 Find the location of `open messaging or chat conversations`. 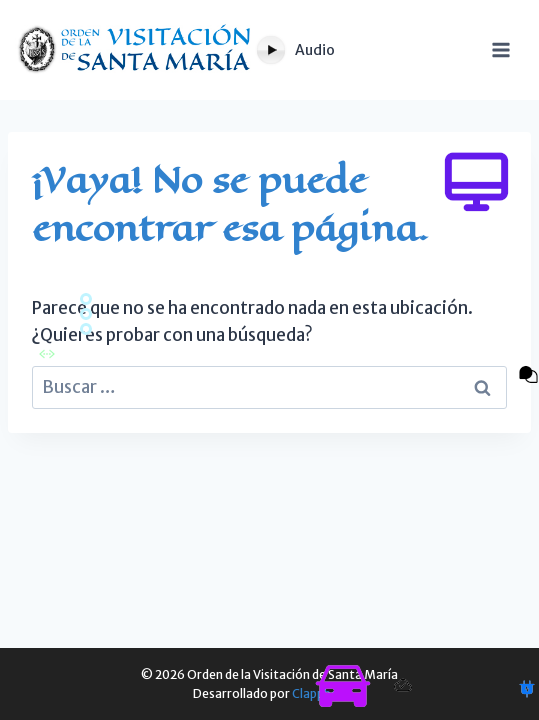

open messaging or chat conversations is located at coordinates (528, 374).